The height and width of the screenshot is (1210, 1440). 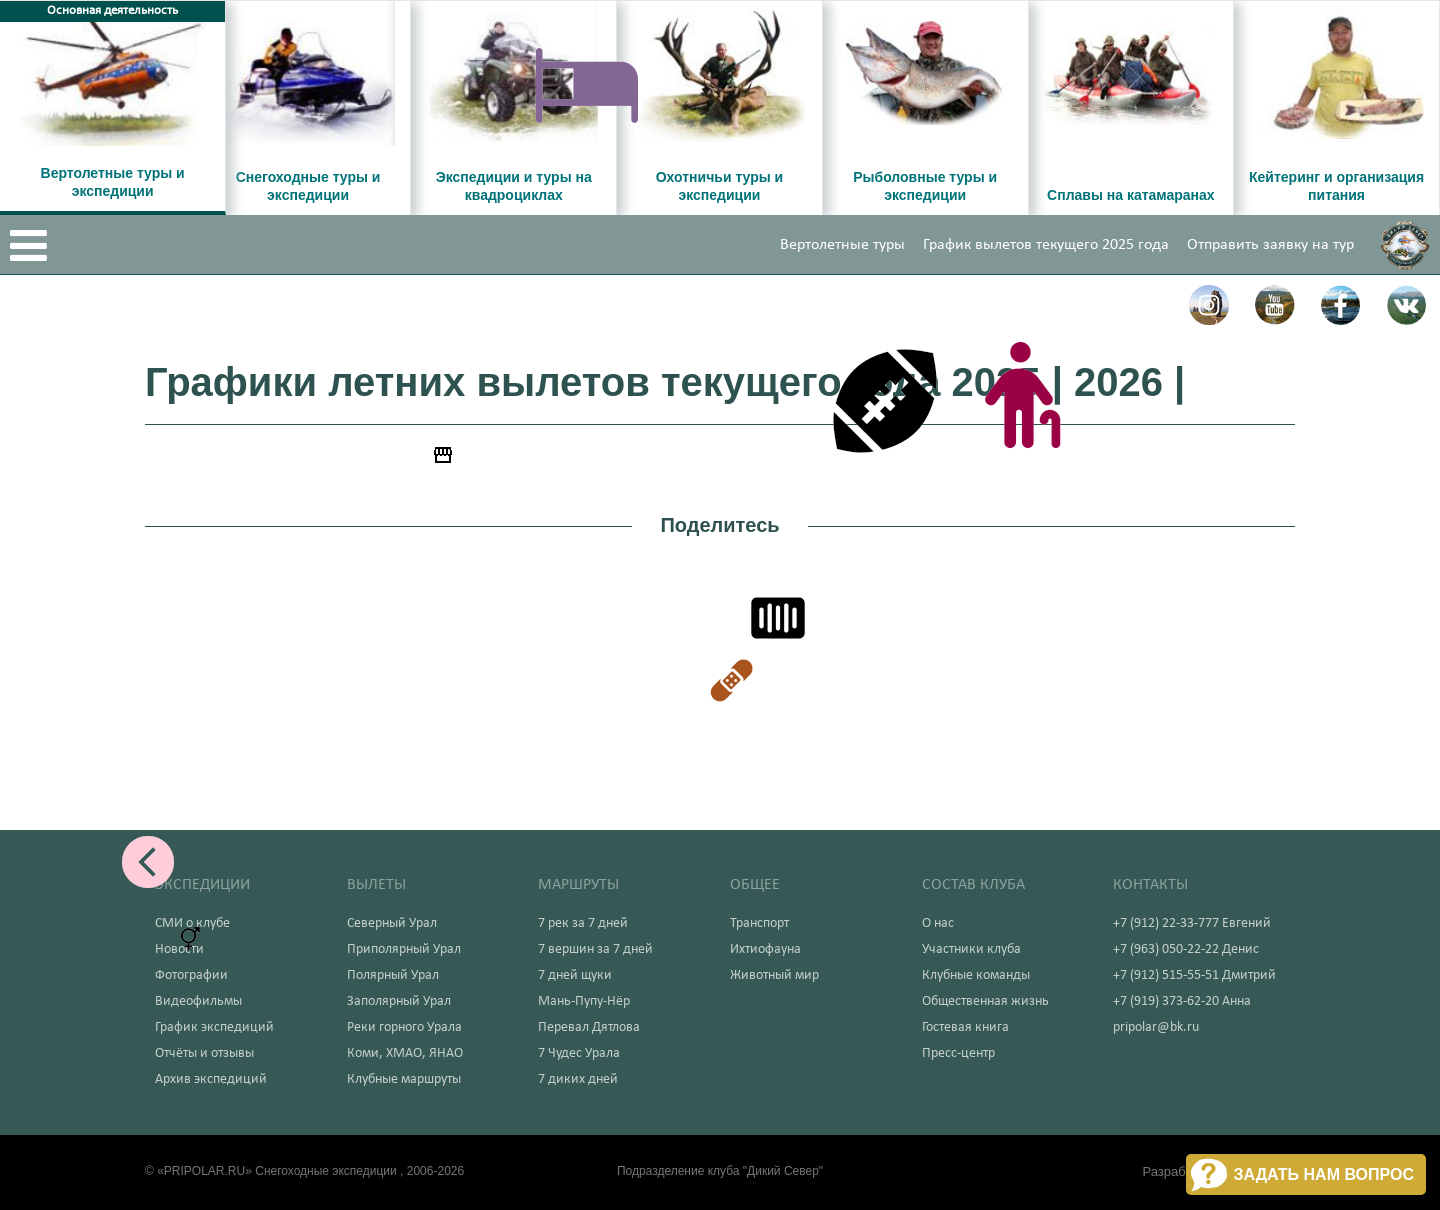 I want to click on go back to the previous screen, so click(x=148, y=862).